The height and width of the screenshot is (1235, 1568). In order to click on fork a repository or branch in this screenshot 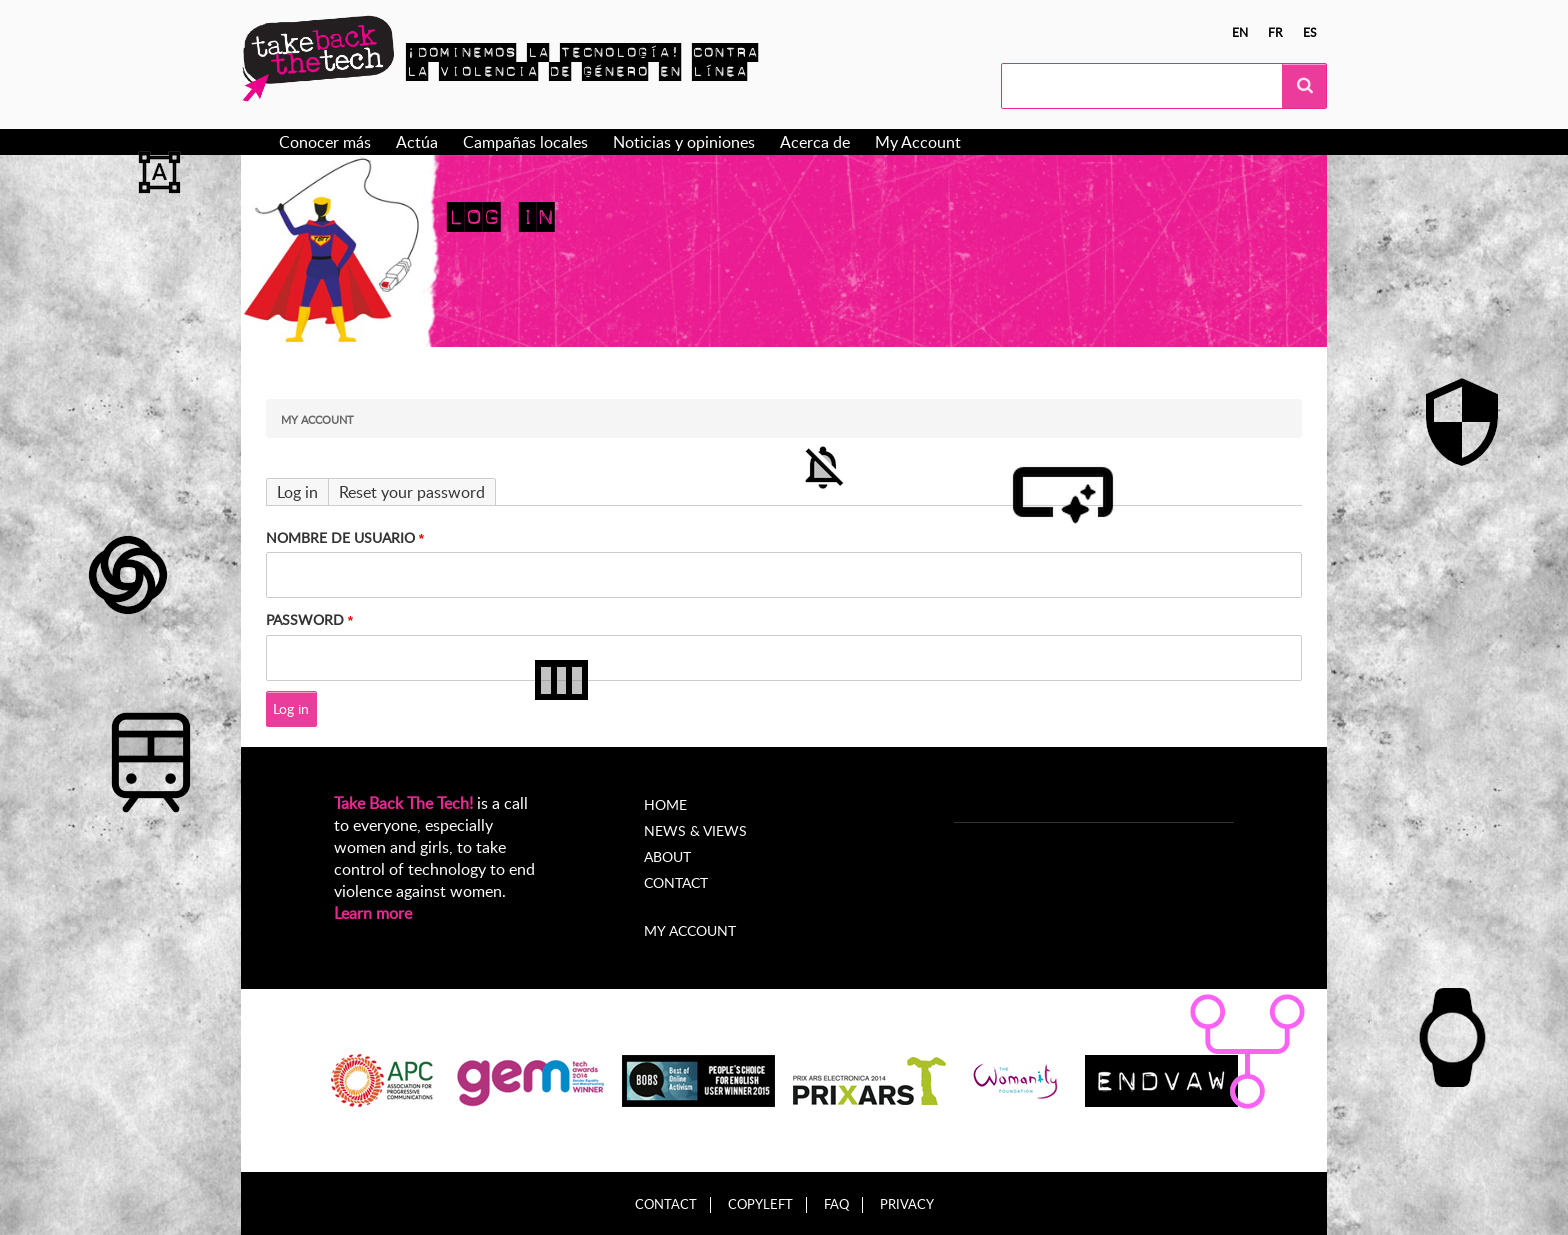, I will do `click(1247, 1051)`.